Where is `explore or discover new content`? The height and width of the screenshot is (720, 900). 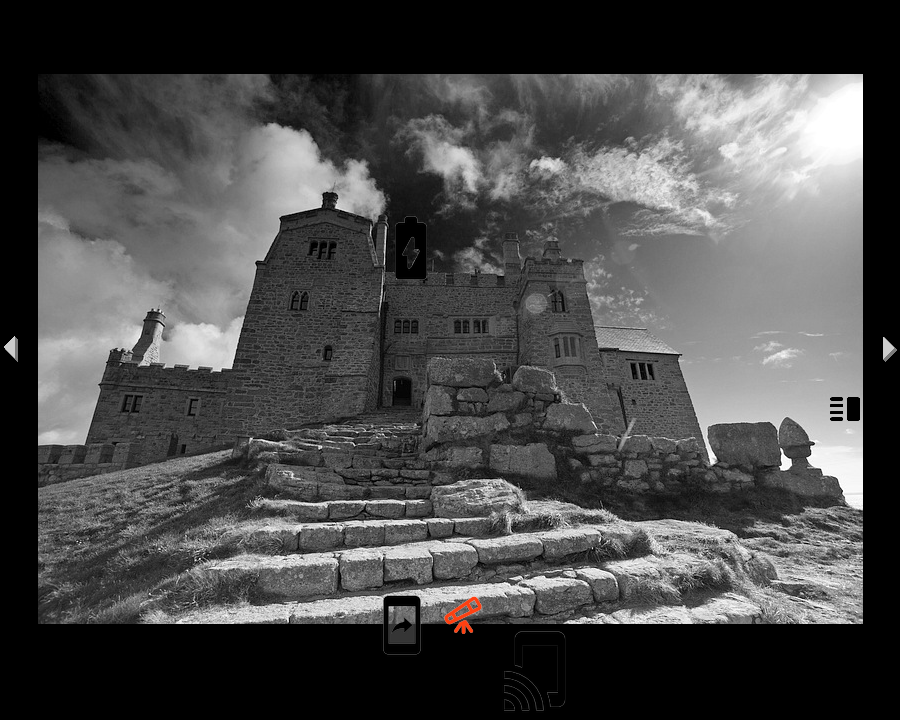 explore or discover new content is located at coordinates (463, 615).